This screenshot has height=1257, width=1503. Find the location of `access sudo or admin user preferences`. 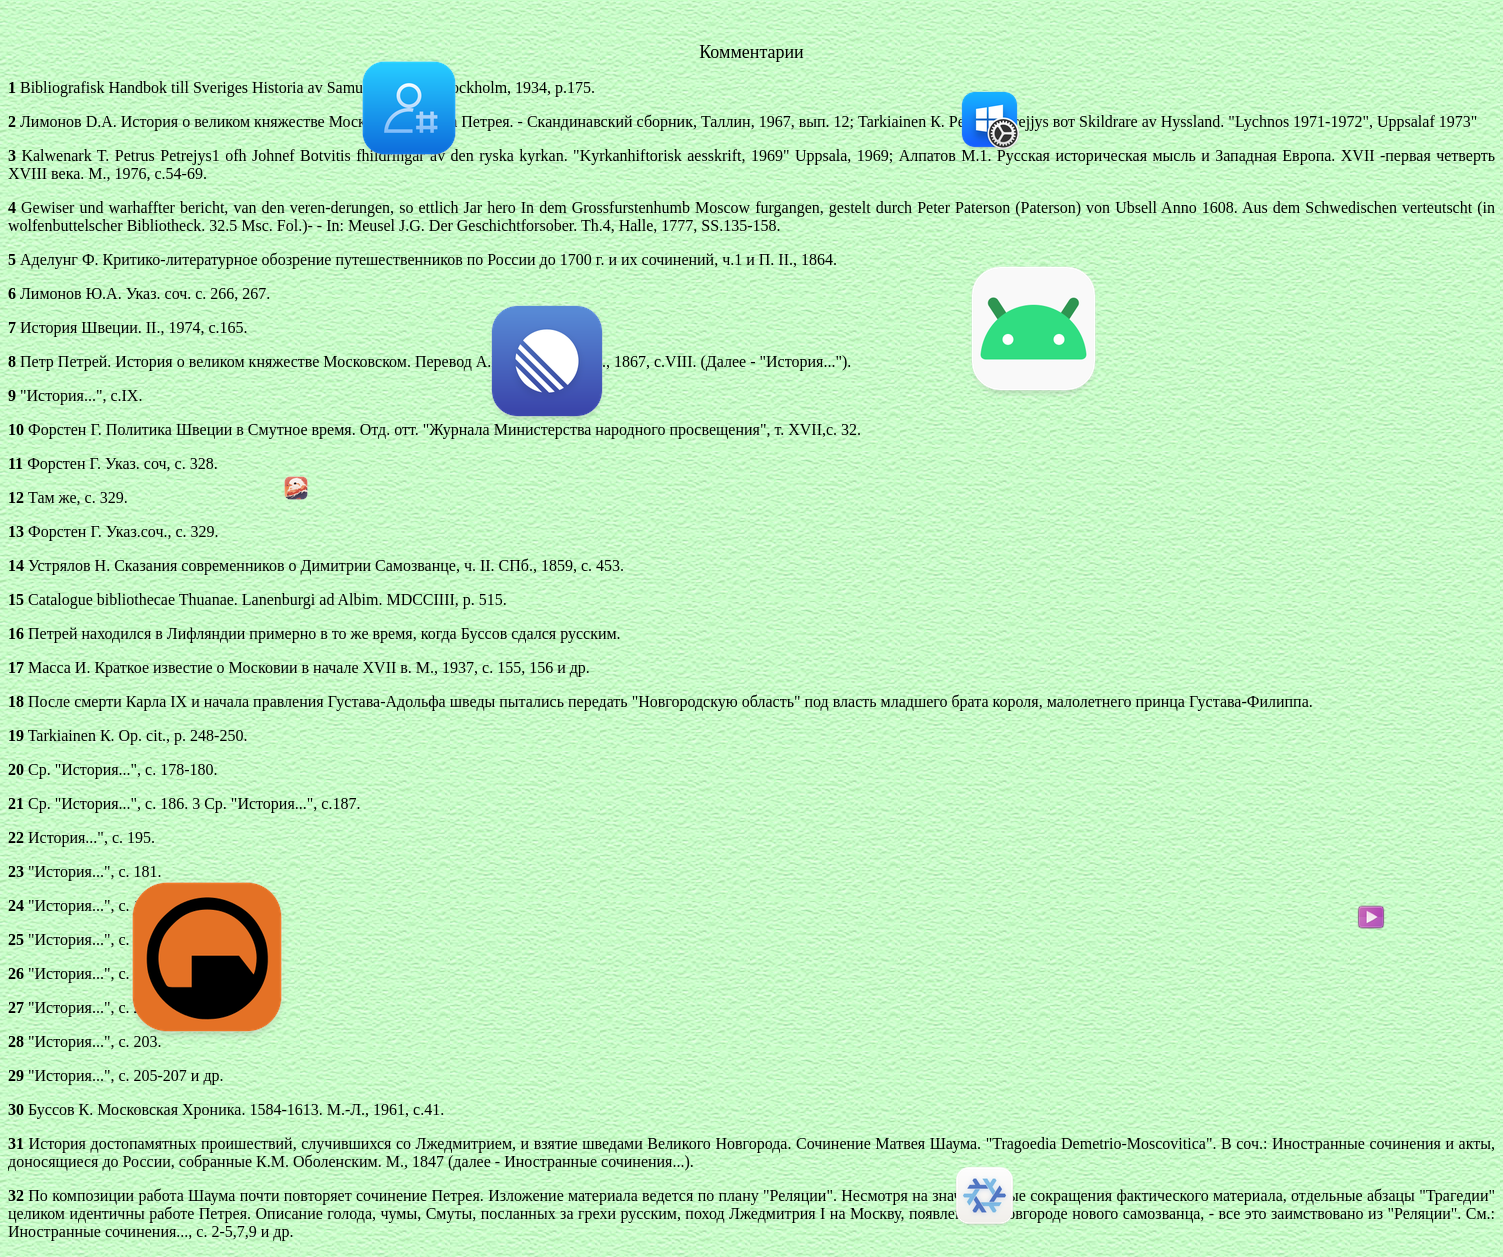

access sudo or admin user preferences is located at coordinates (409, 108).